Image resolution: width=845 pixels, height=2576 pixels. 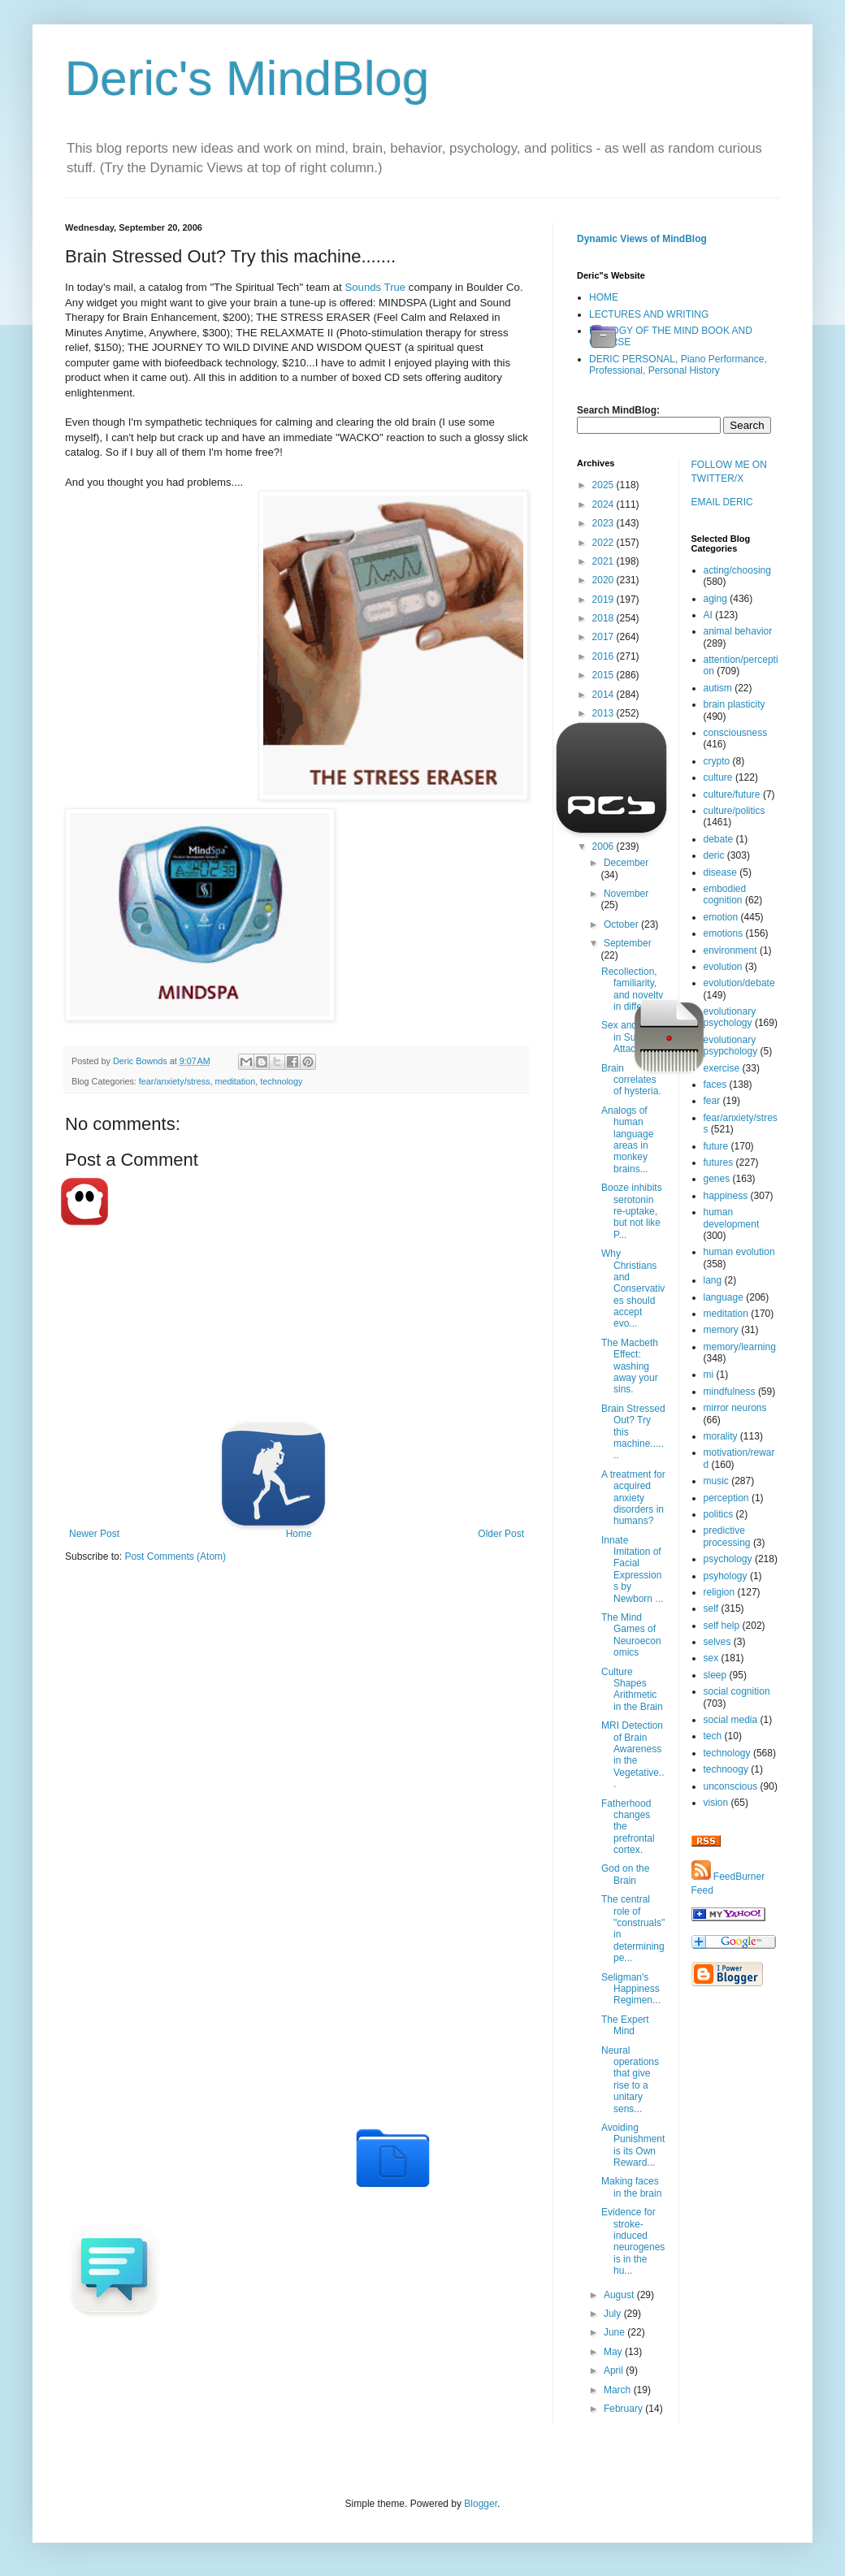 I want to click on open subsurface dive logging app, so click(x=273, y=1474).